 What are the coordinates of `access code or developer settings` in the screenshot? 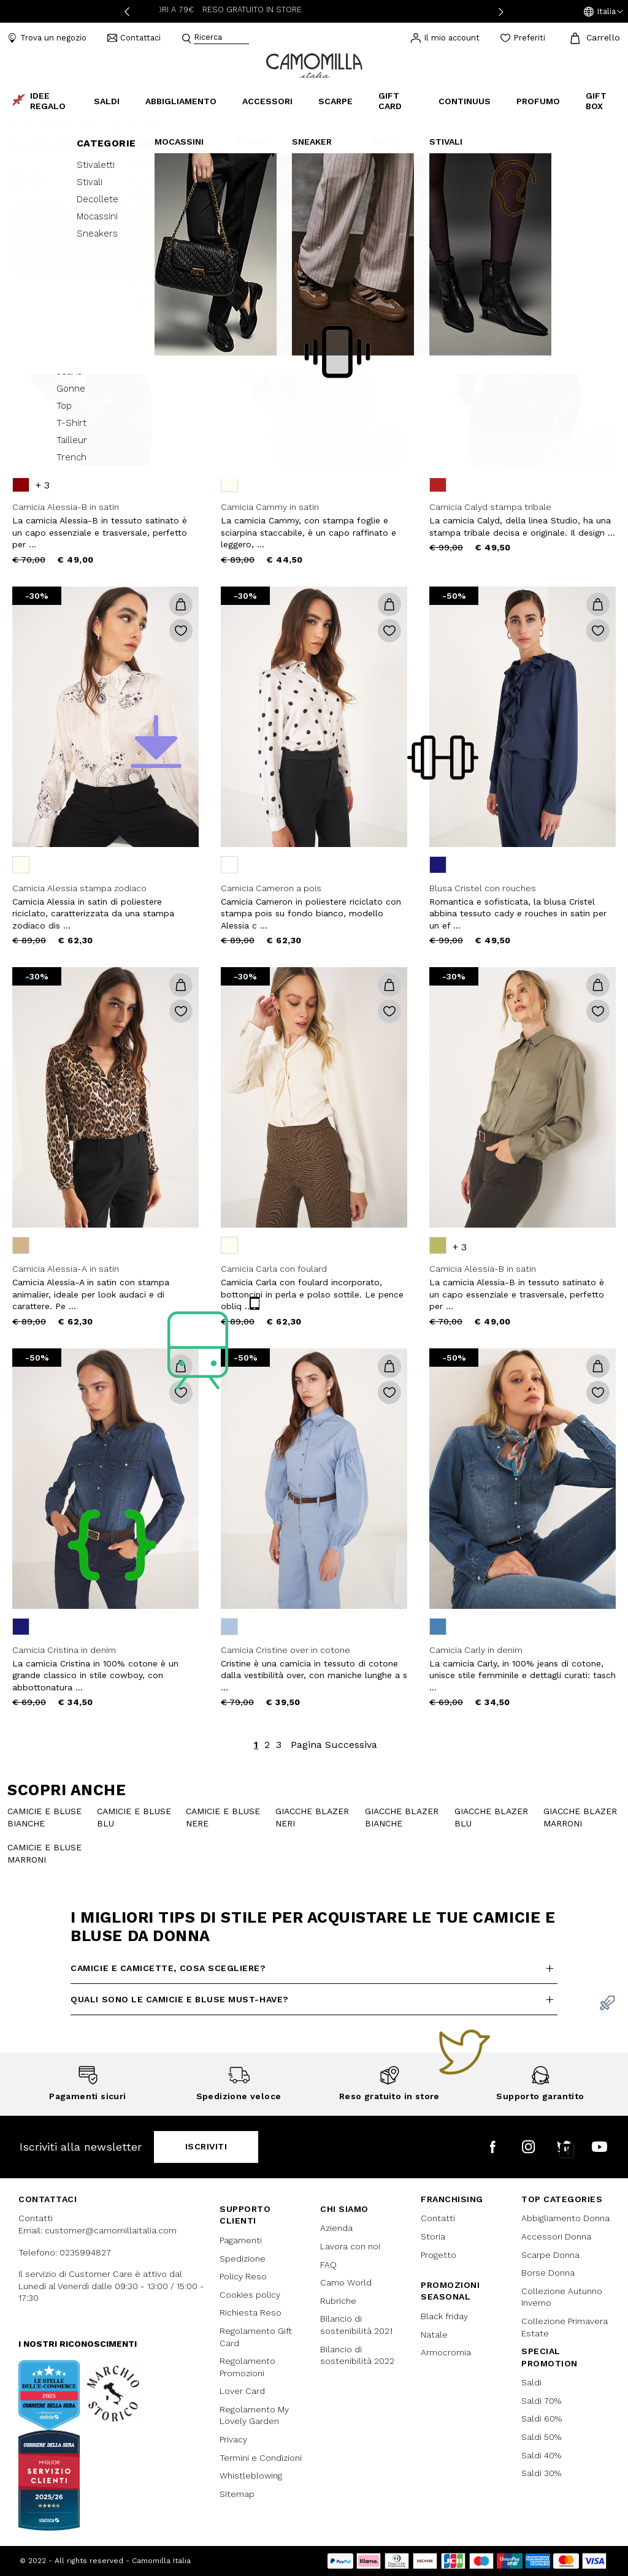 It's located at (112, 1545).